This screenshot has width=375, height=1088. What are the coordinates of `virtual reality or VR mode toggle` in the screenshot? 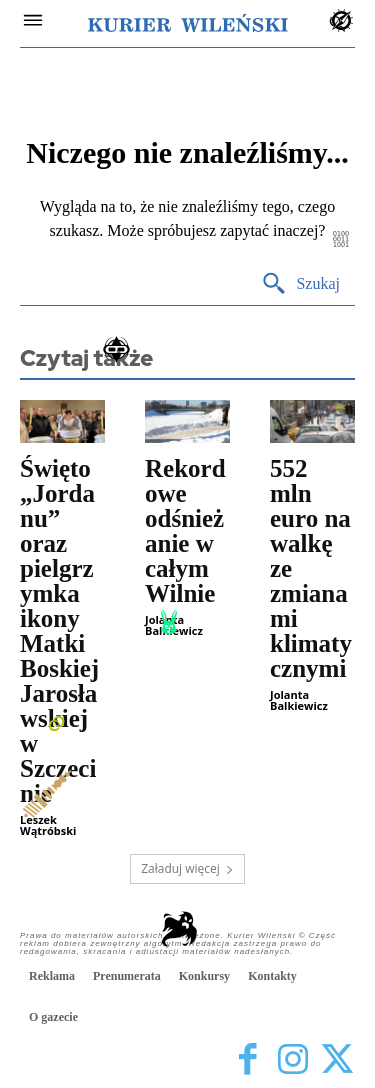 It's located at (116, 349).